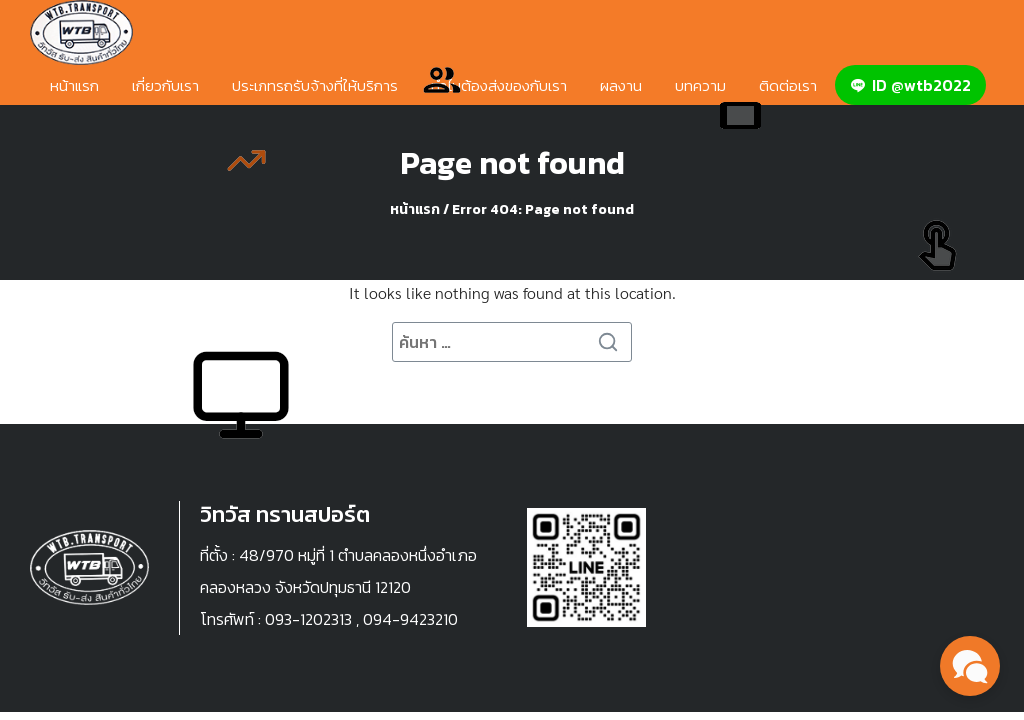 The width and height of the screenshot is (1024, 720). What do you see at coordinates (246, 160) in the screenshot?
I see `view trending or popular content` at bounding box center [246, 160].